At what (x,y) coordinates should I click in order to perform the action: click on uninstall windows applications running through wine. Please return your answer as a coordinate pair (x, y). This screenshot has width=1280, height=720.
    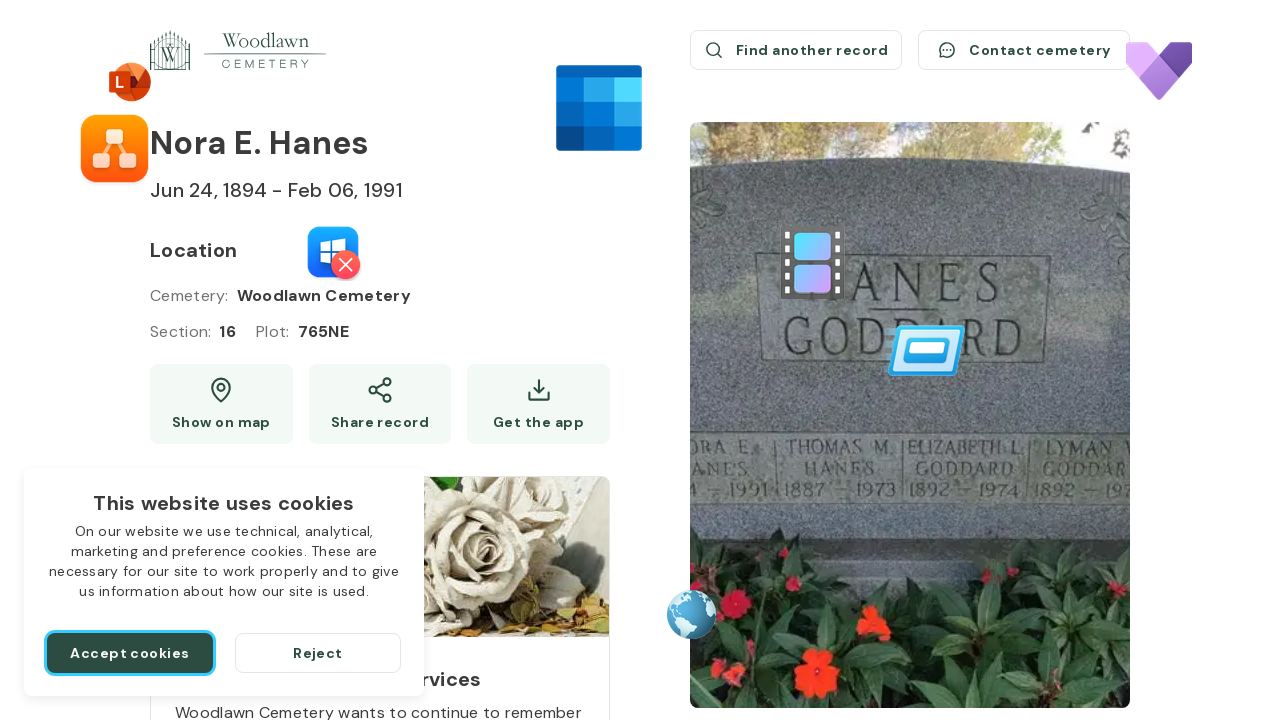
    Looking at the image, I should click on (333, 252).